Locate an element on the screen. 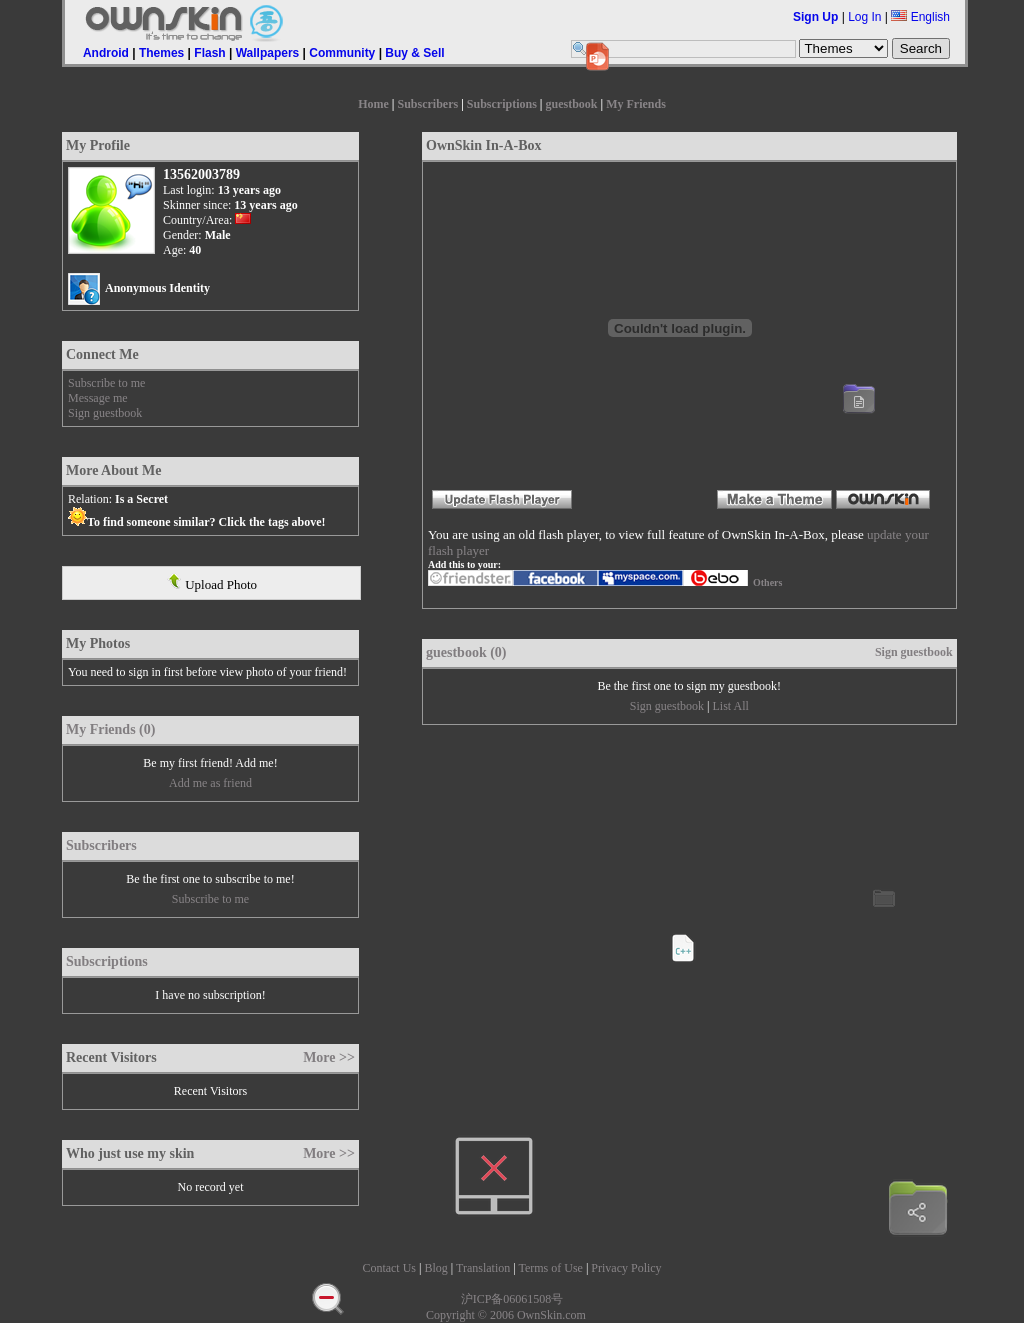 This screenshot has height=1323, width=1024. touchpad is disabled or unavailable is located at coordinates (494, 1176).